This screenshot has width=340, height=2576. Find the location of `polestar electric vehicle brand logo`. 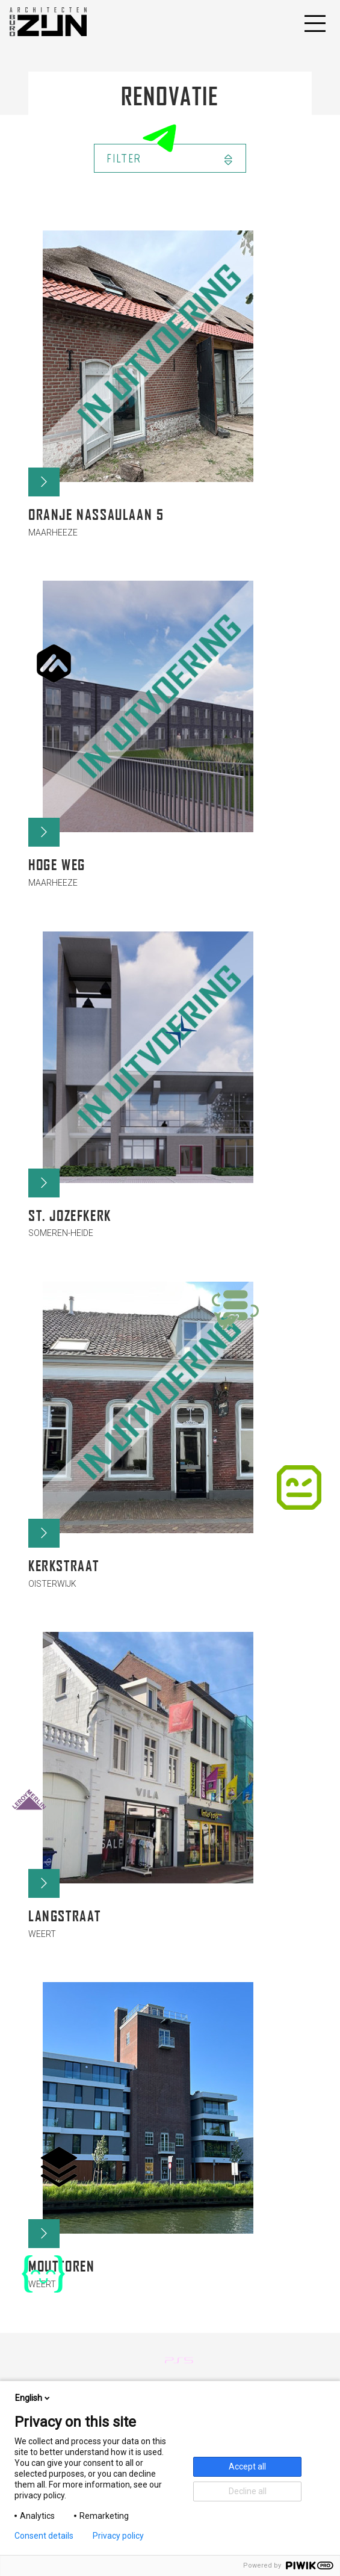

polestar electric vehicle brand logo is located at coordinates (181, 1031).